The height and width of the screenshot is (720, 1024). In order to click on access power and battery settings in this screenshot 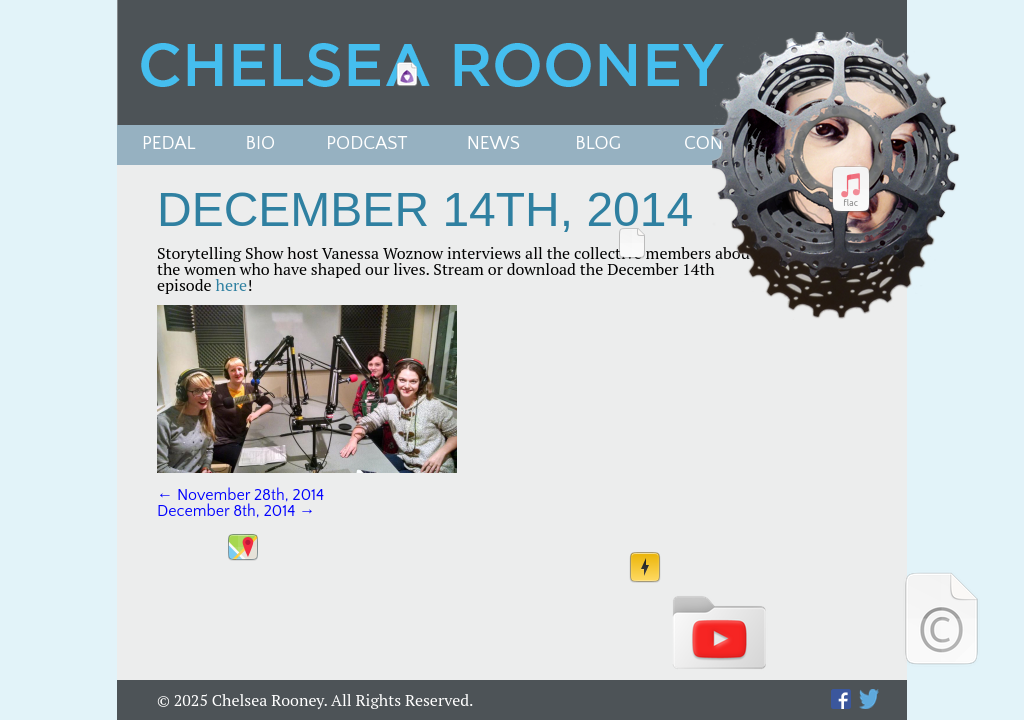, I will do `click(645, 567)`.